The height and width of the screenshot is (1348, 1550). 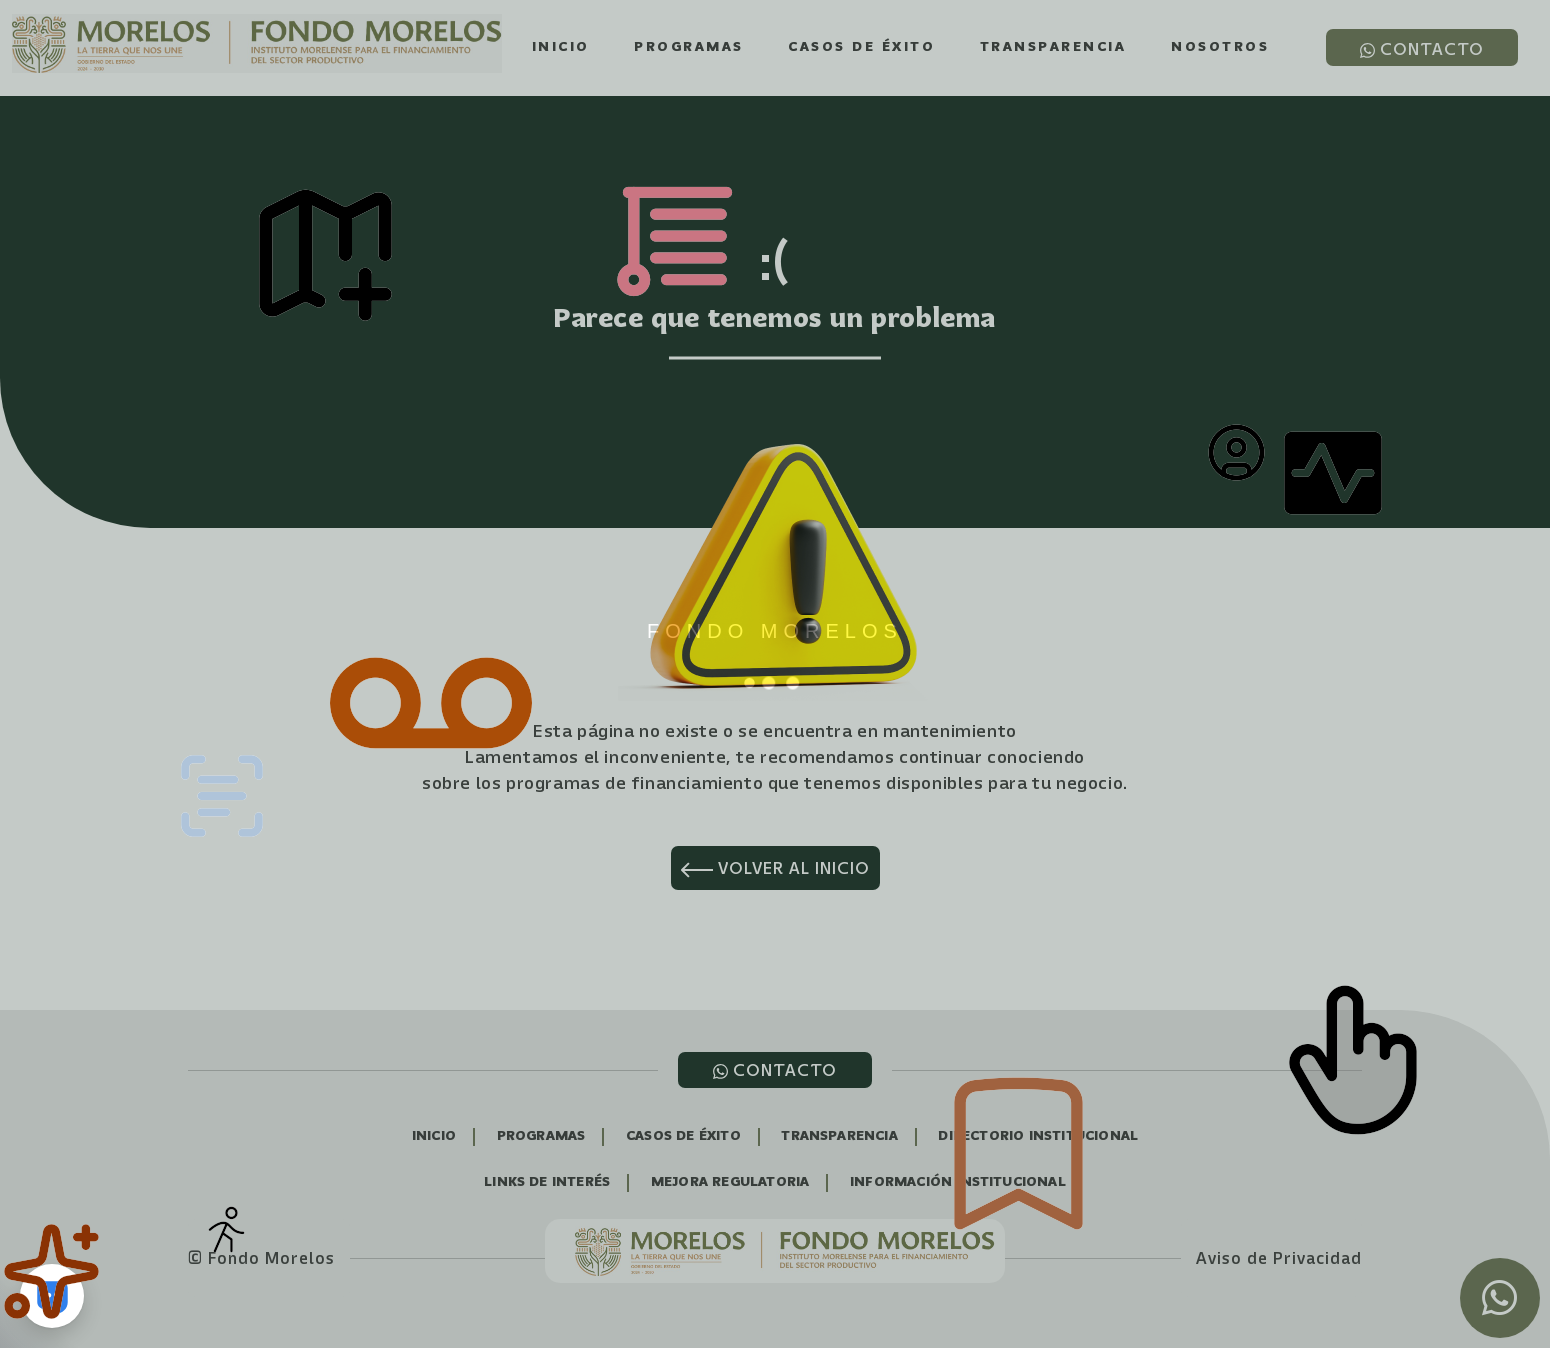 What do you see at coordinates (51, 1271) in the screenshot?
I see `access AI-powered or smart features` at bounding box center [51, 1271].